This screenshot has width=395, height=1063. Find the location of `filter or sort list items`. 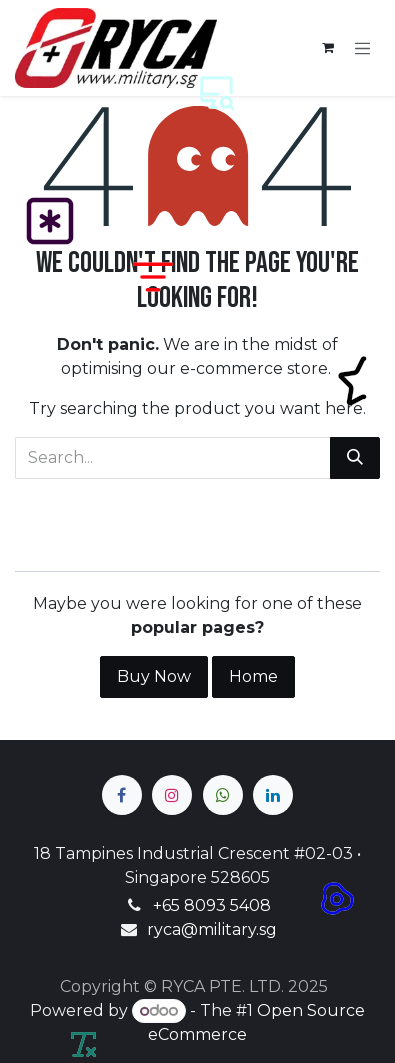

filter or sort list items is located at coordinates (153, 277).